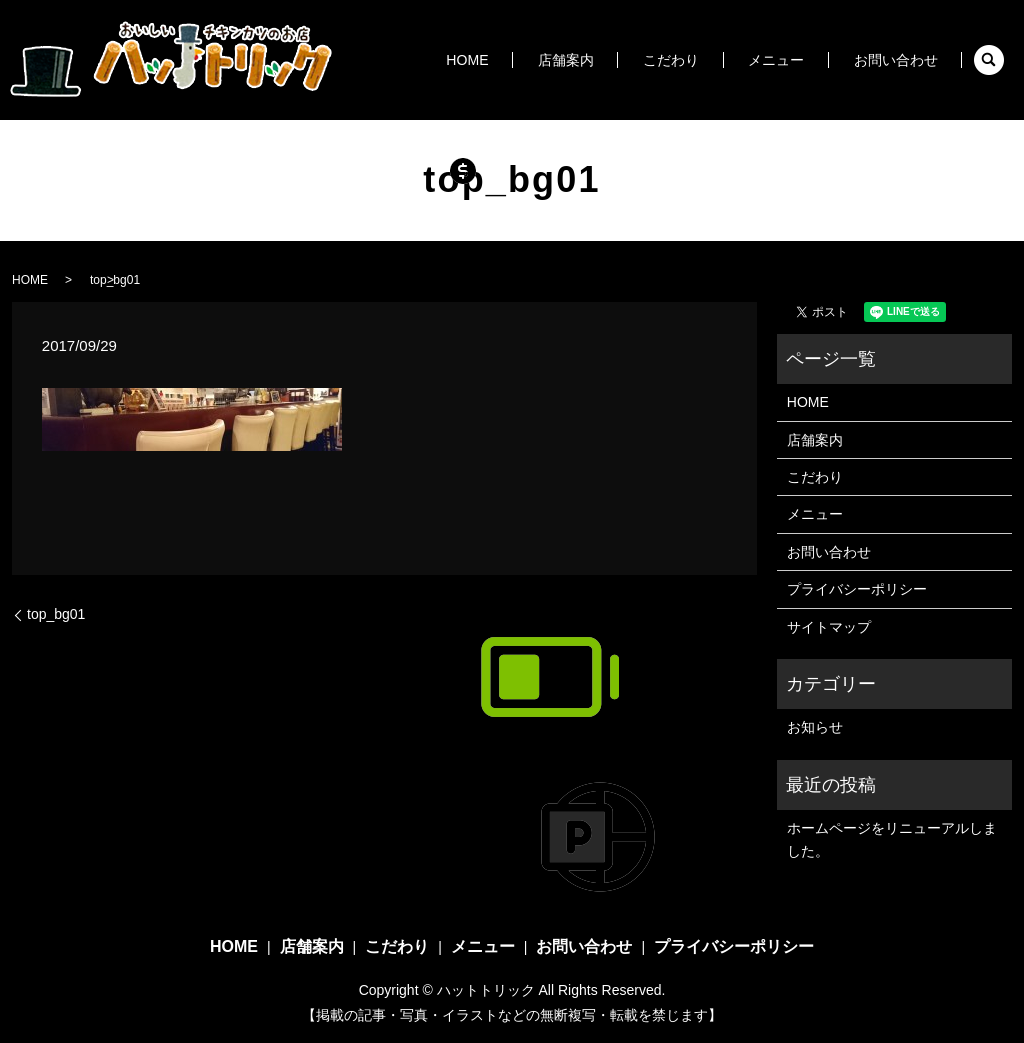 This screenshot has width=1024, height=1043. What do you see at coordinates (463, 171) in the screenshot?
I see `view account balance or financial summary` at bounding box center [463, 171].